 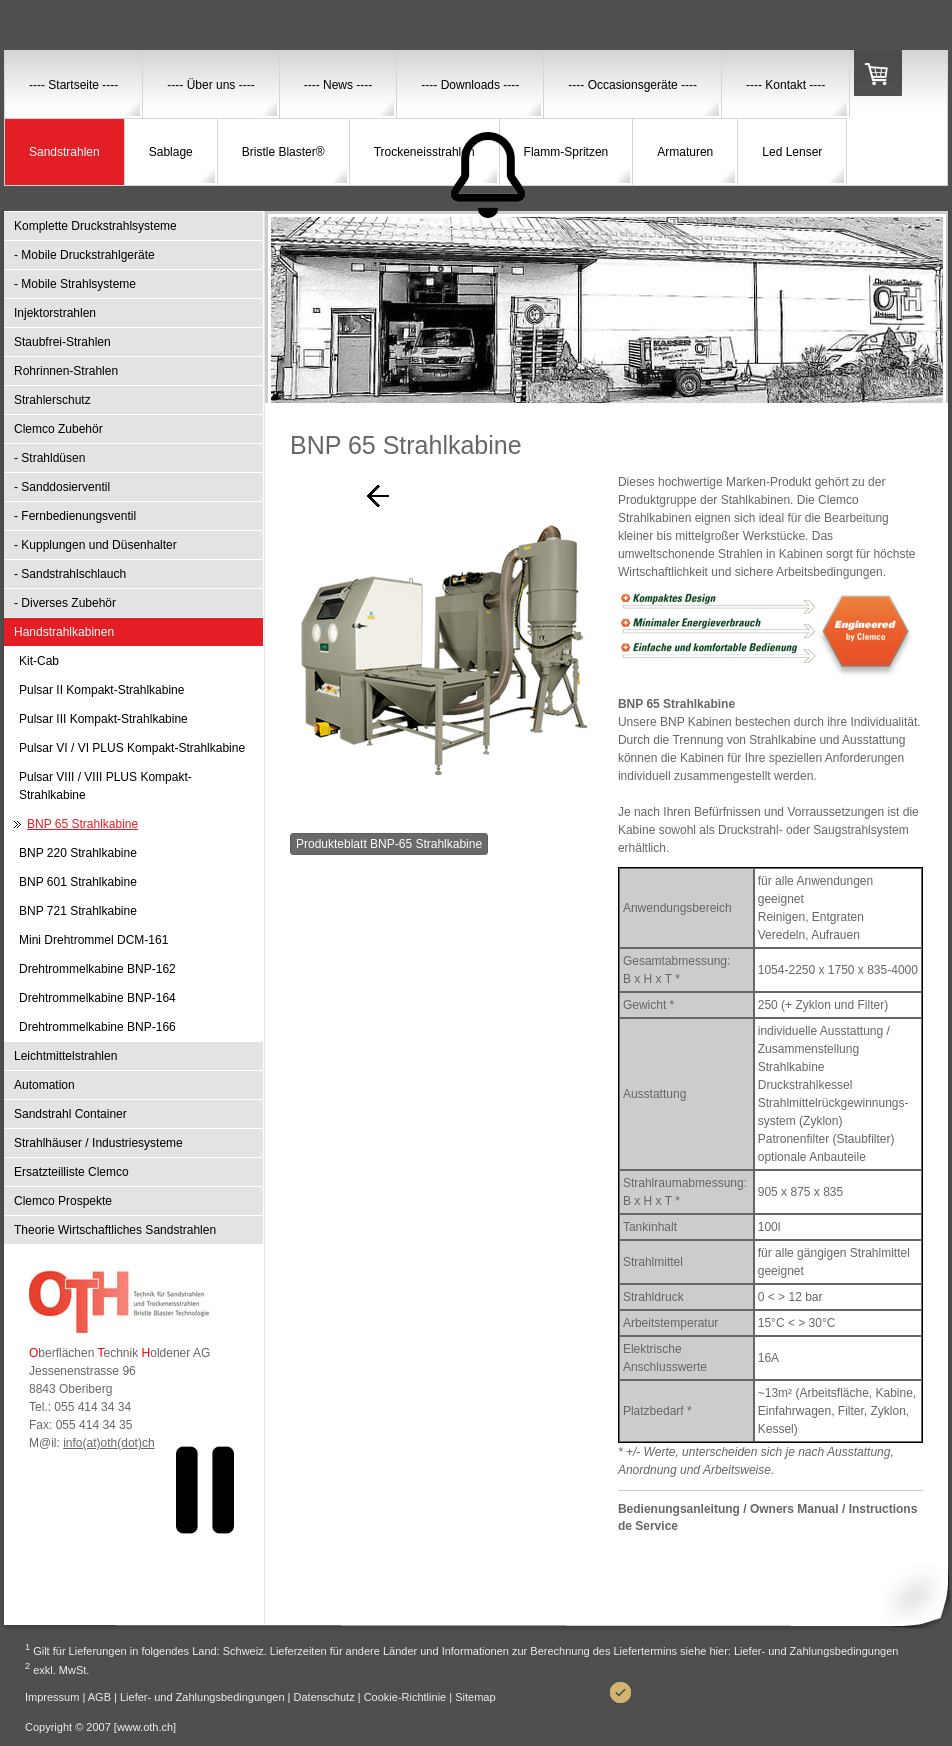 What do you see at coordinates (205, 1490) in the screenshot?
I see `pause media playback` at bounding box center [205, 1490].